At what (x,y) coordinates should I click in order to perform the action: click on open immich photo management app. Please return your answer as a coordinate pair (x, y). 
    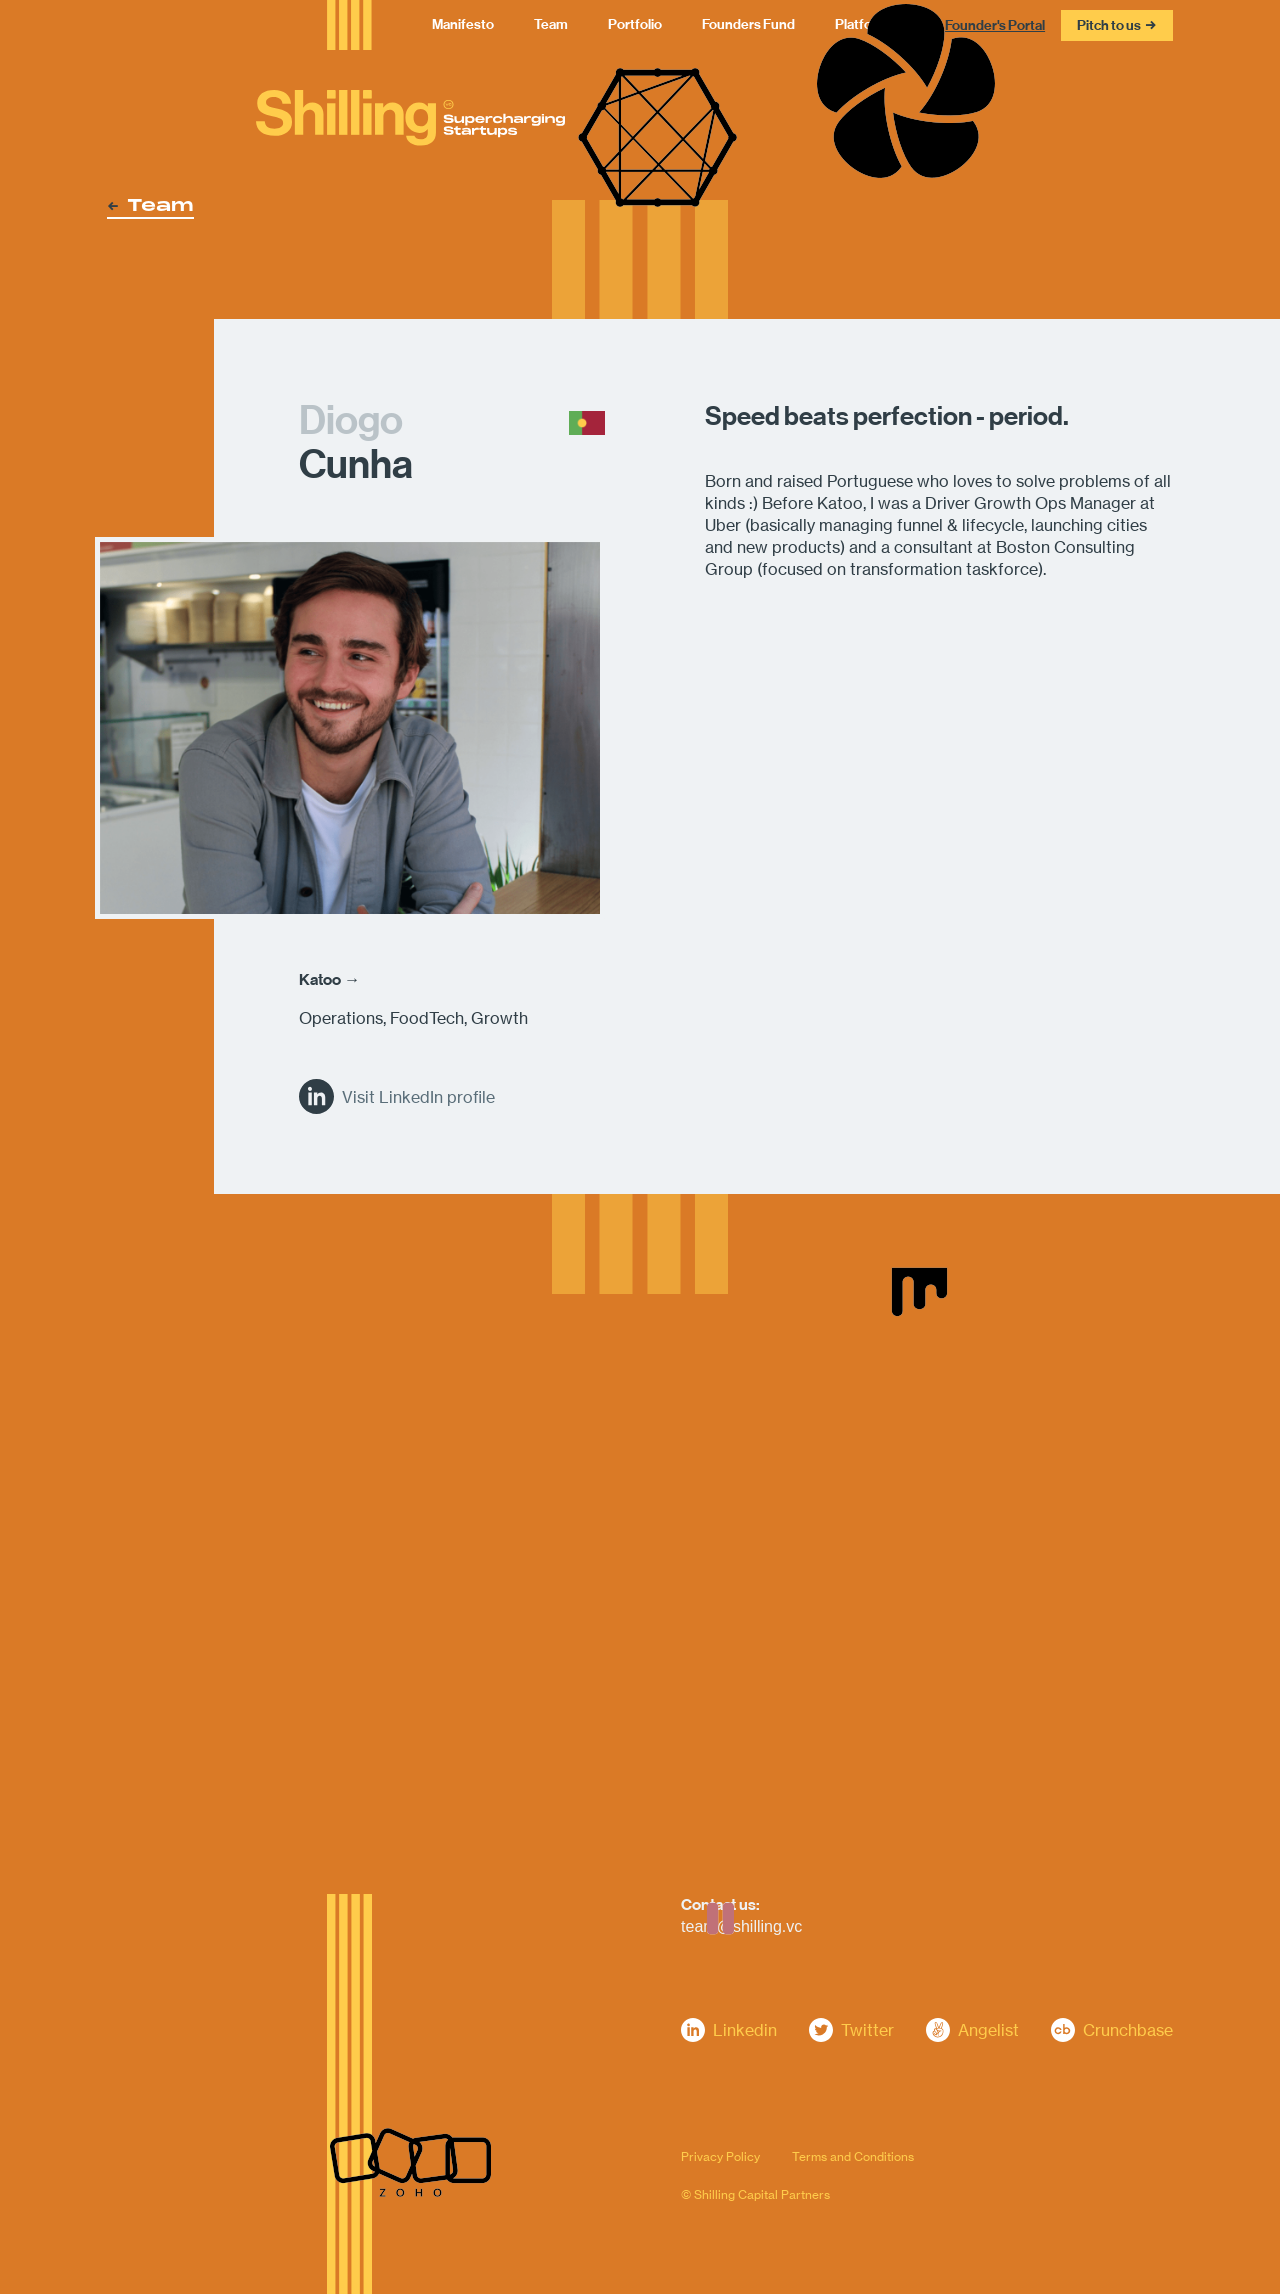
    Looking at the image, I should click on (906, 91).